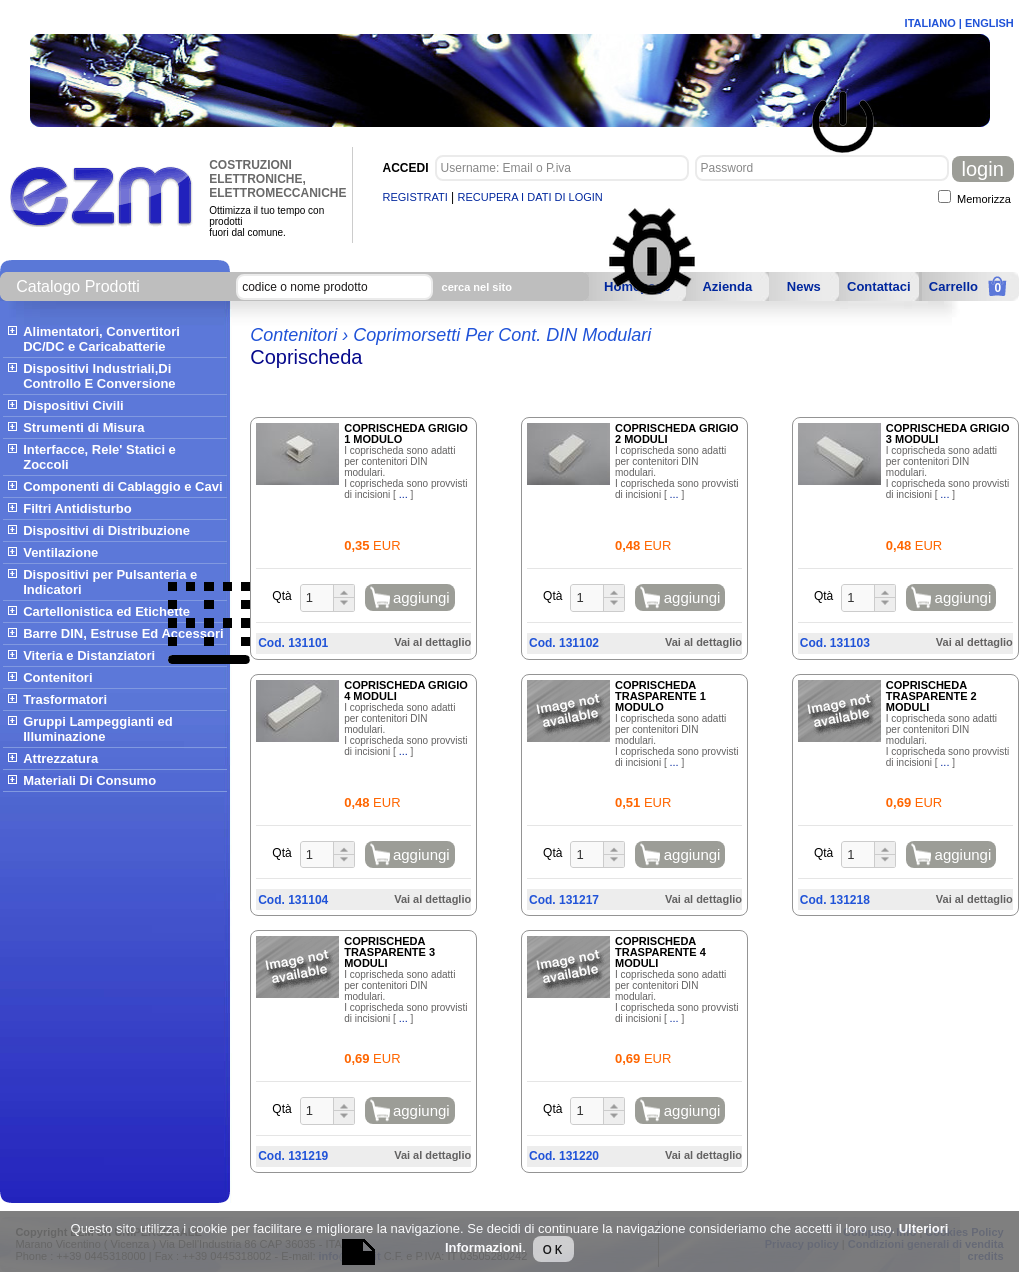  I want to click on find pest control services nearby, so click(652, 252).